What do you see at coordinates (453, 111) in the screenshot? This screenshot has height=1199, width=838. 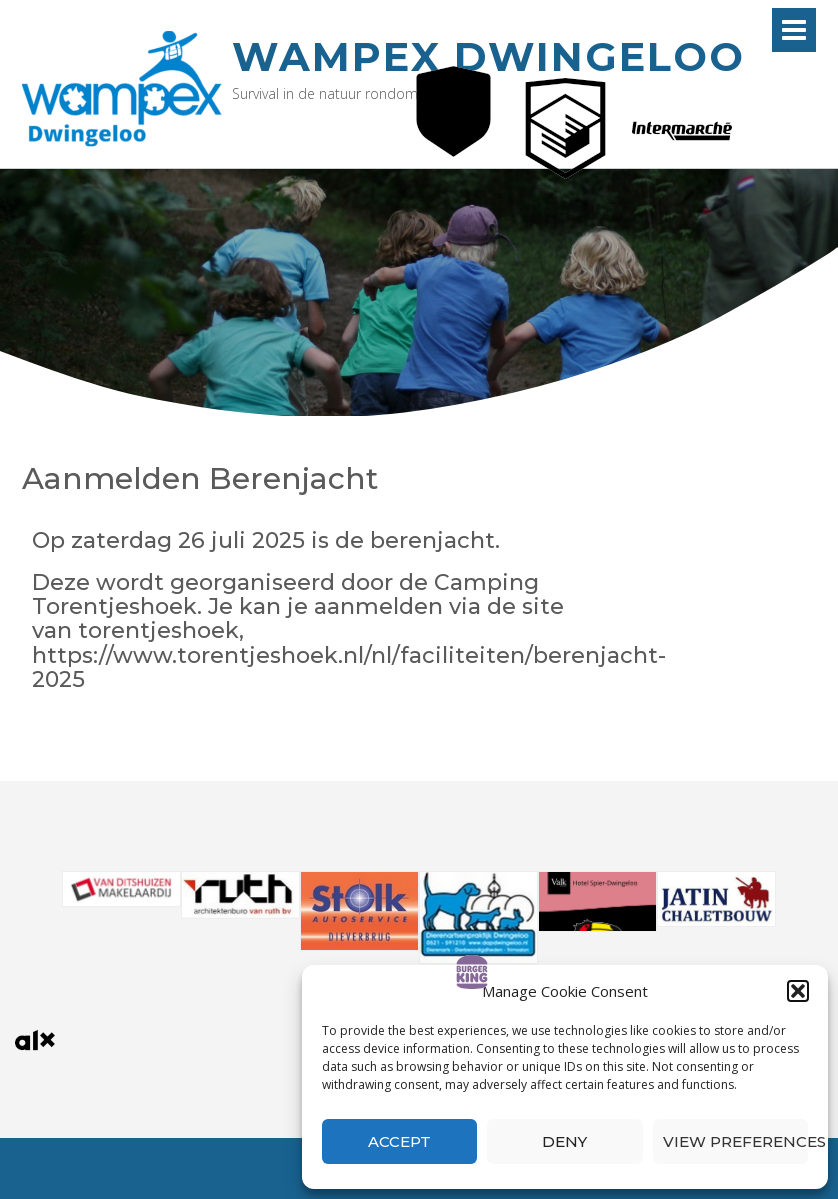 I see `indicates secure or protected status` at bounding box center [453, 111].